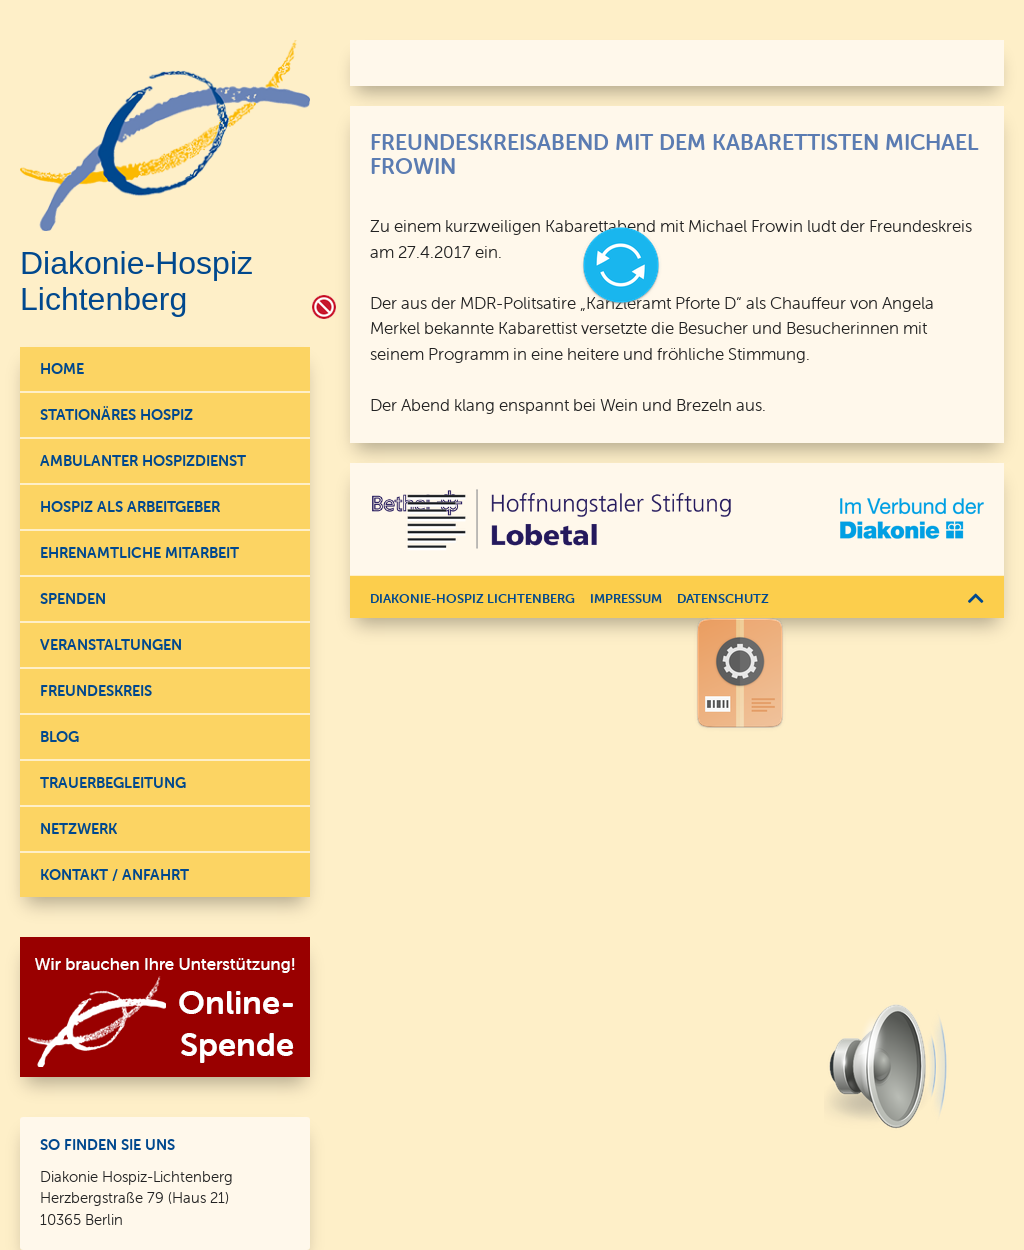 The width and height of the screenshot is (1024, 1250). Describe the element at coordinates (324, 307) in the screenshot. I see `remove a group or team` at that location.